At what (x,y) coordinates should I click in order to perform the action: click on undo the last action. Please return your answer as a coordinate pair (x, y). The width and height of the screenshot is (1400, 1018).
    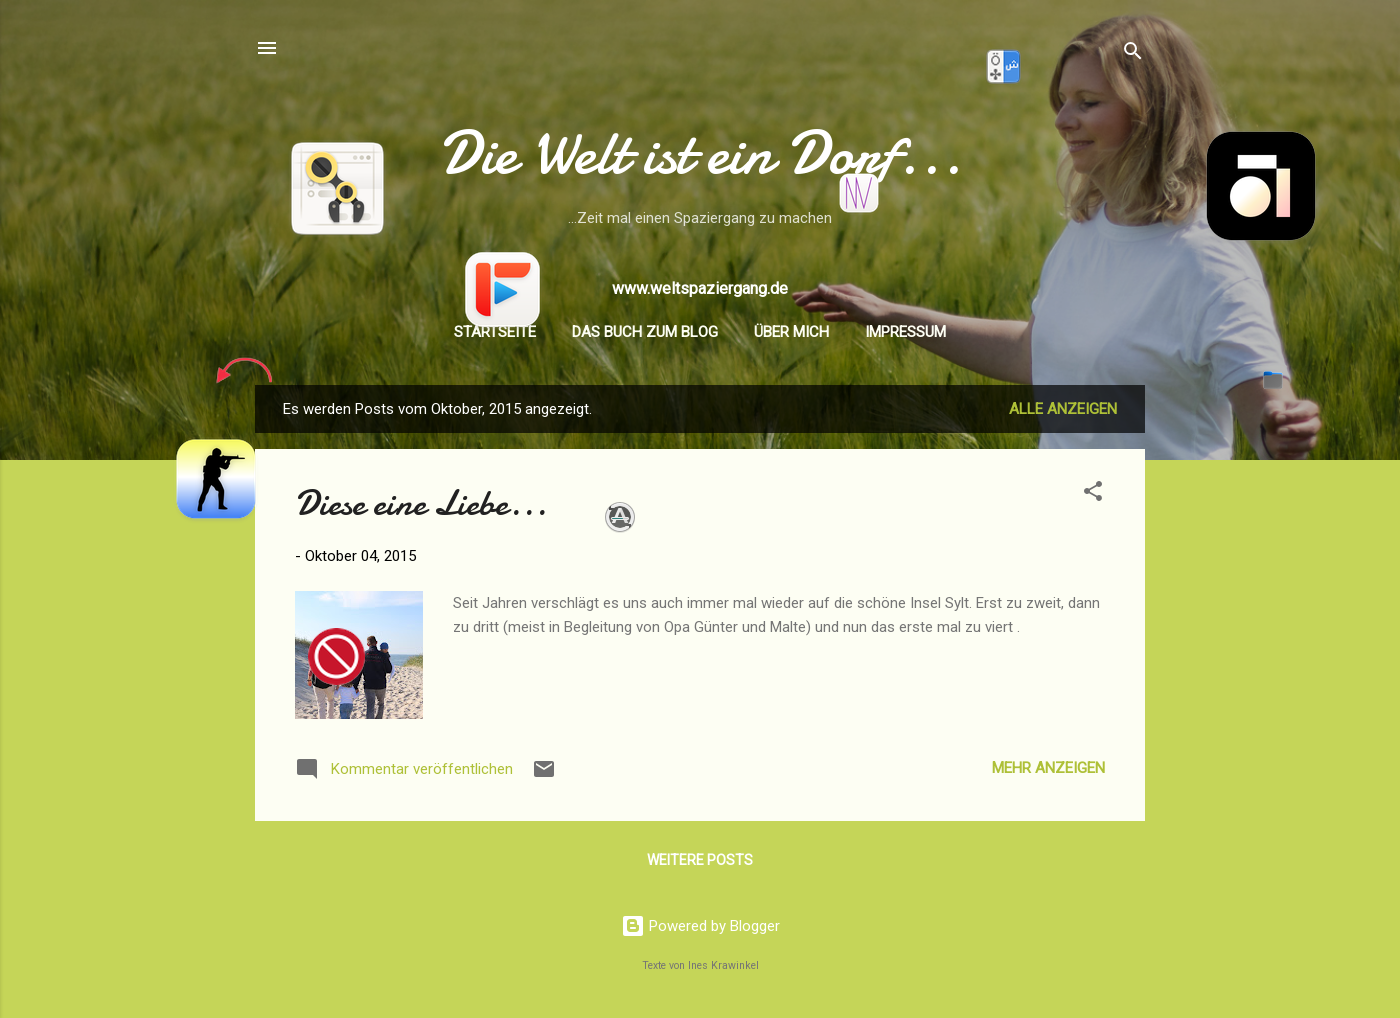
    Looking at the image, I should click on (244, 370).